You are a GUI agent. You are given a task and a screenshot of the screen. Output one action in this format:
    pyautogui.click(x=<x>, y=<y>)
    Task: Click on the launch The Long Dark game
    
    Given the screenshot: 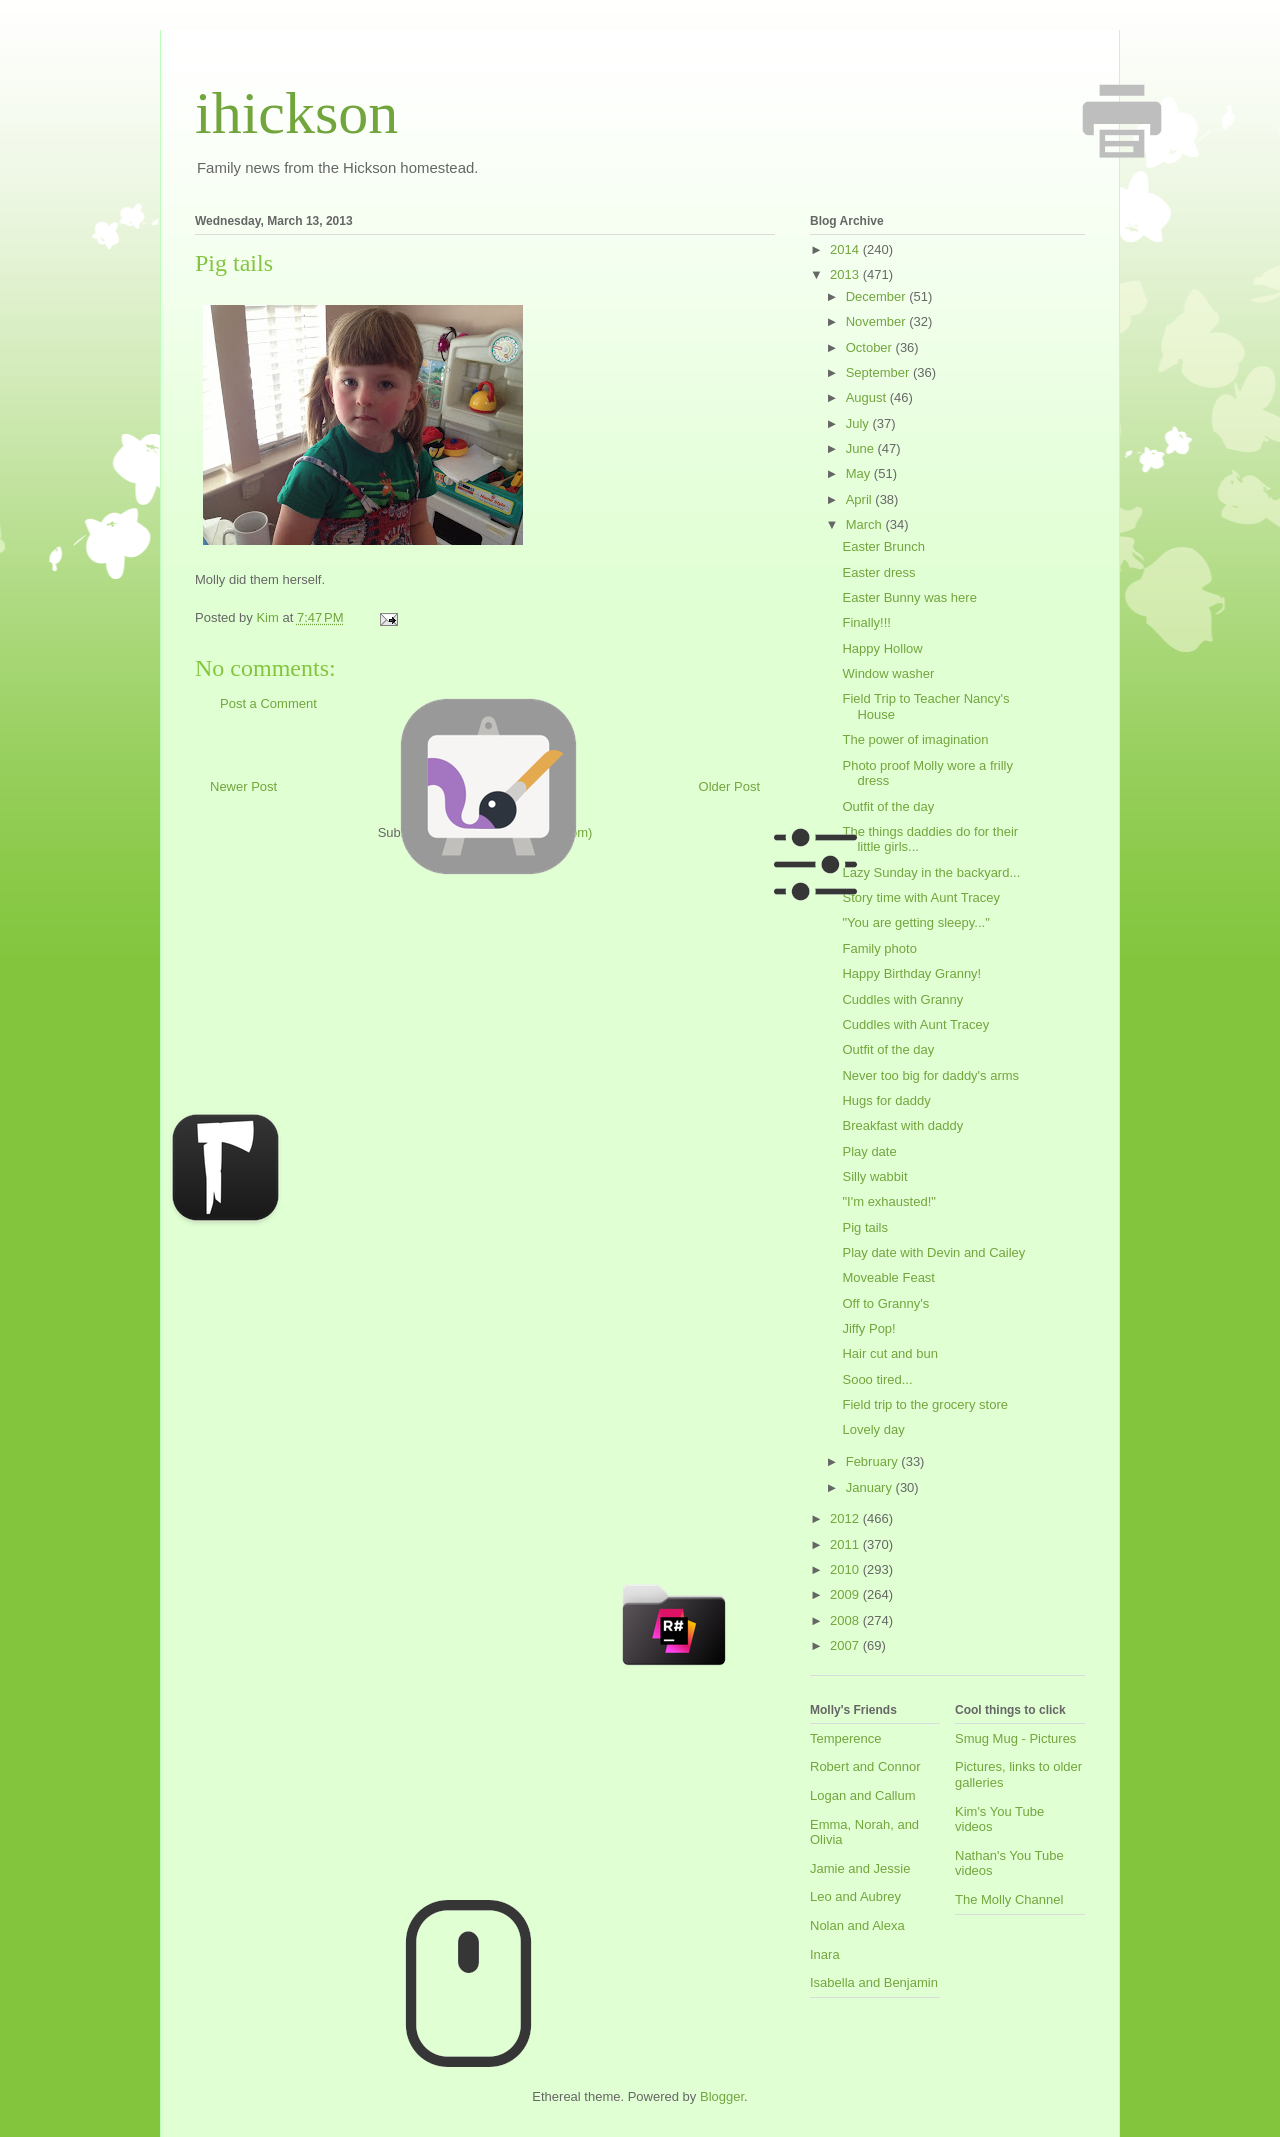 What is the action you would take?
    pyautogui.click(x=225, y=1167)
    